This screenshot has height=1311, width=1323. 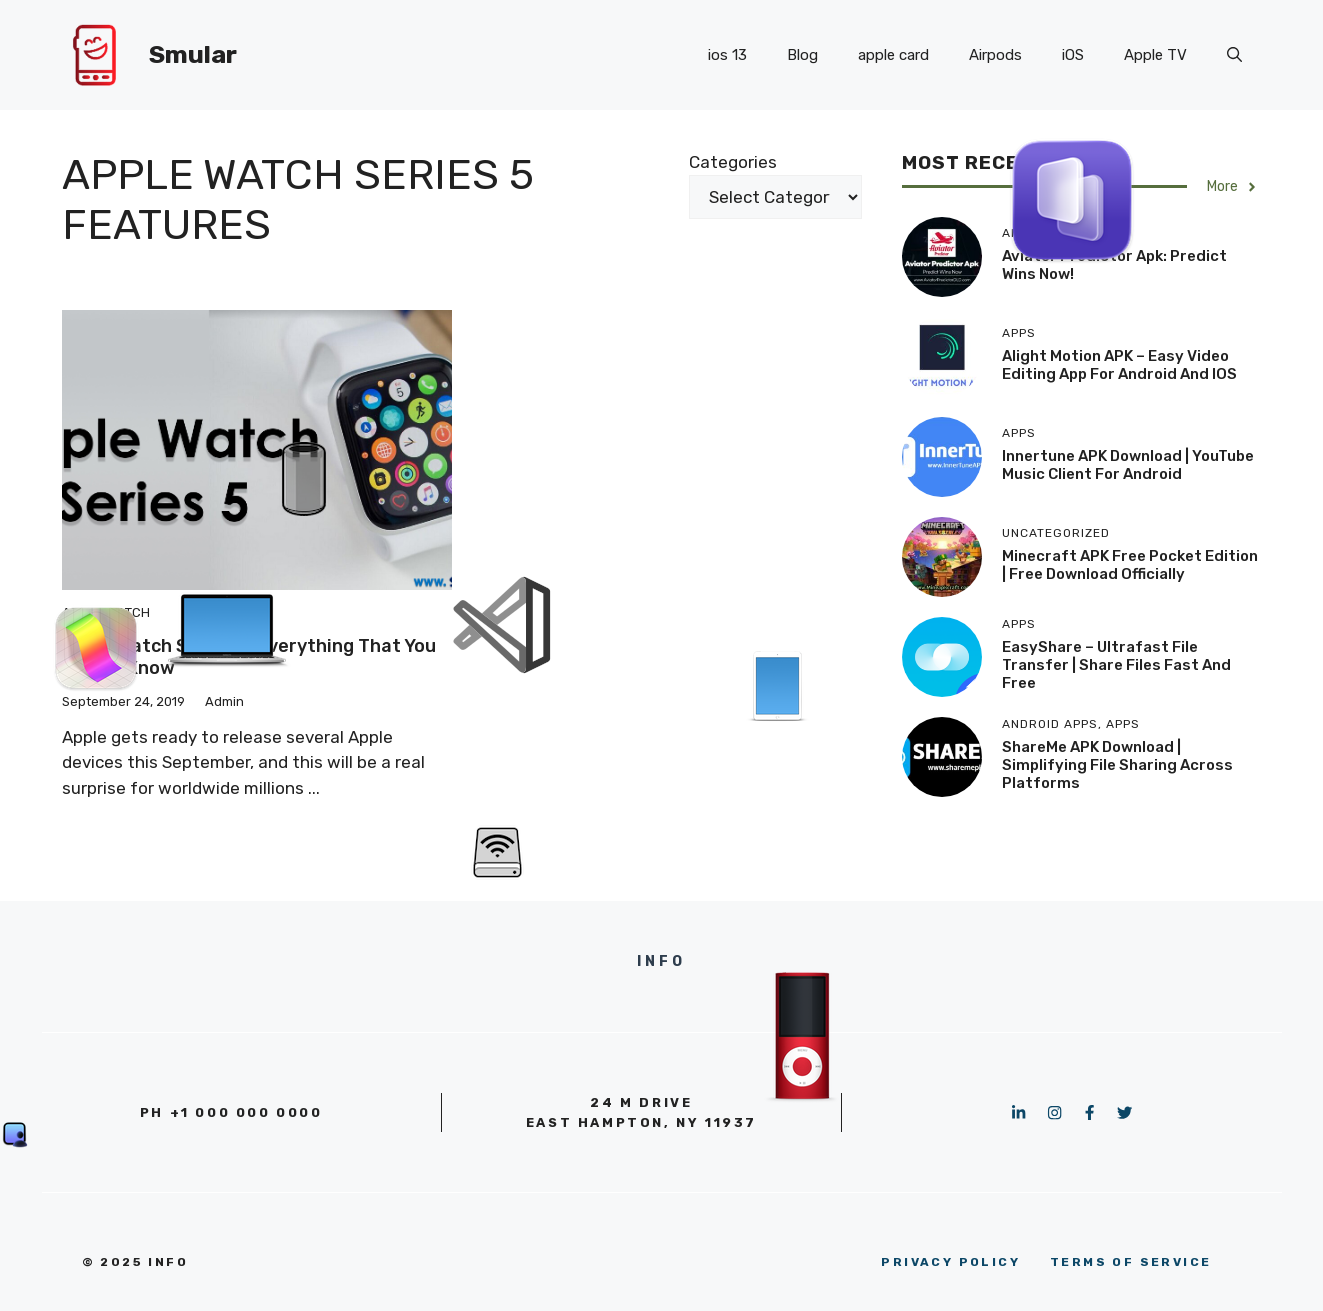 What do you see at coordinates (96, 648) in the screenshot?
I see `open grapher to plot mathematical equations` at bounding box center [96, 648].